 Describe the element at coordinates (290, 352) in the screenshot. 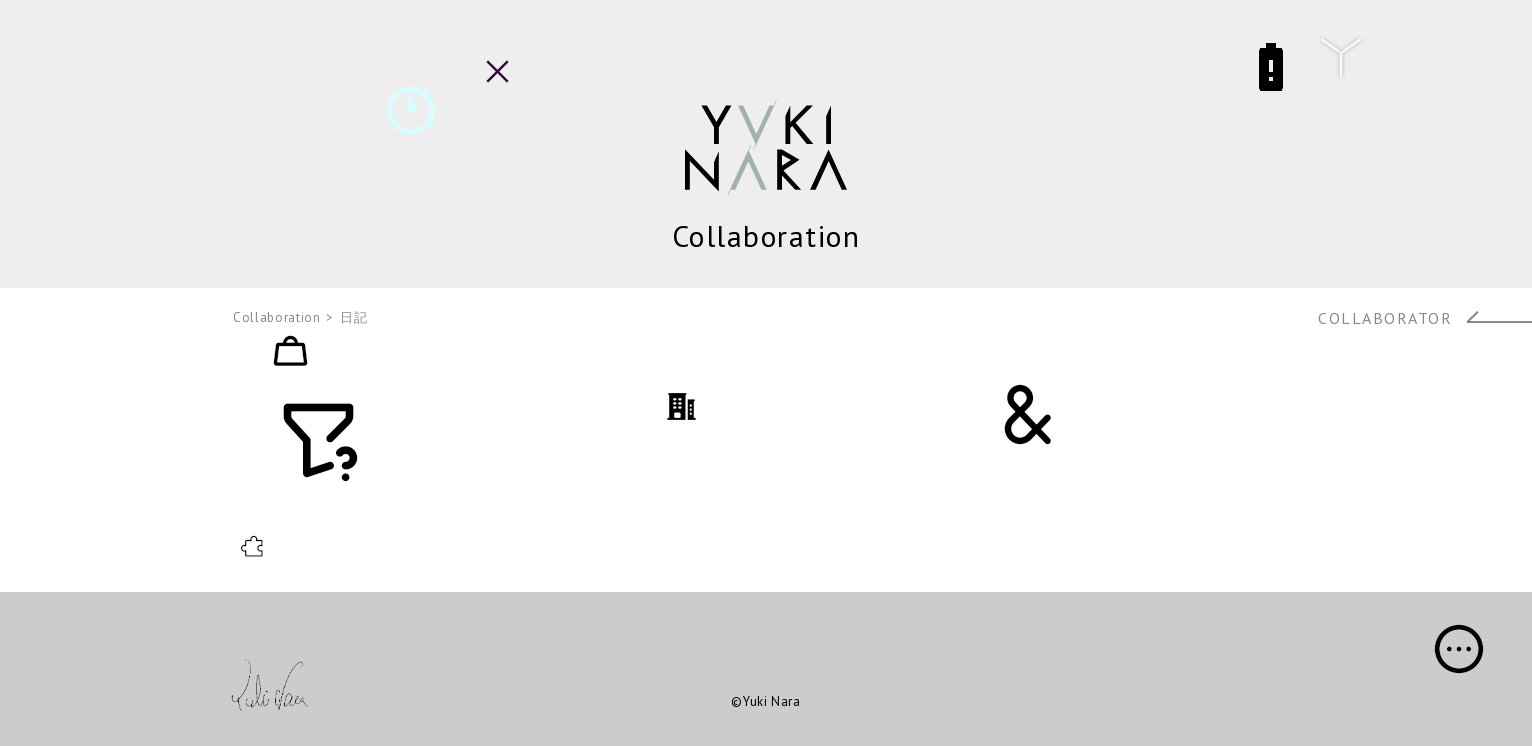

I see `access your shopping bag` at that location.